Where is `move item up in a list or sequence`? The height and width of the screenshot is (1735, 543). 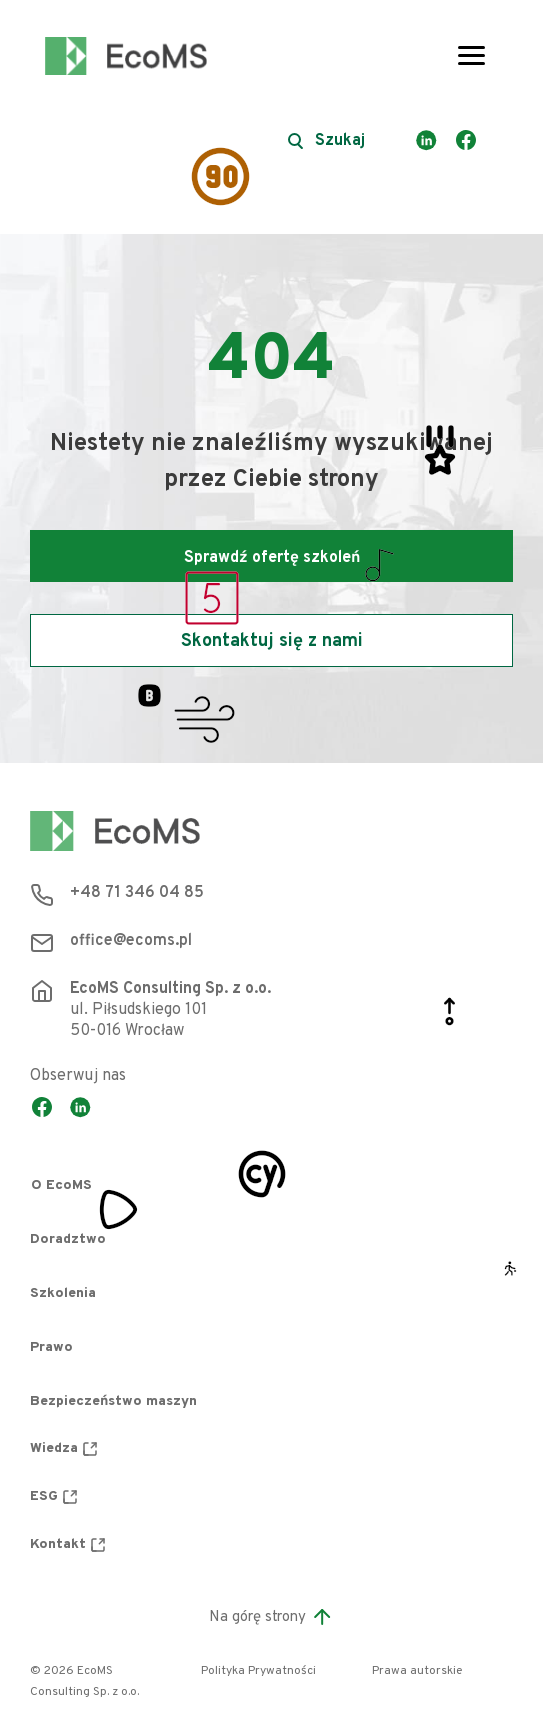 move item up in a list or sequence is located at coordinates (449, 1011).